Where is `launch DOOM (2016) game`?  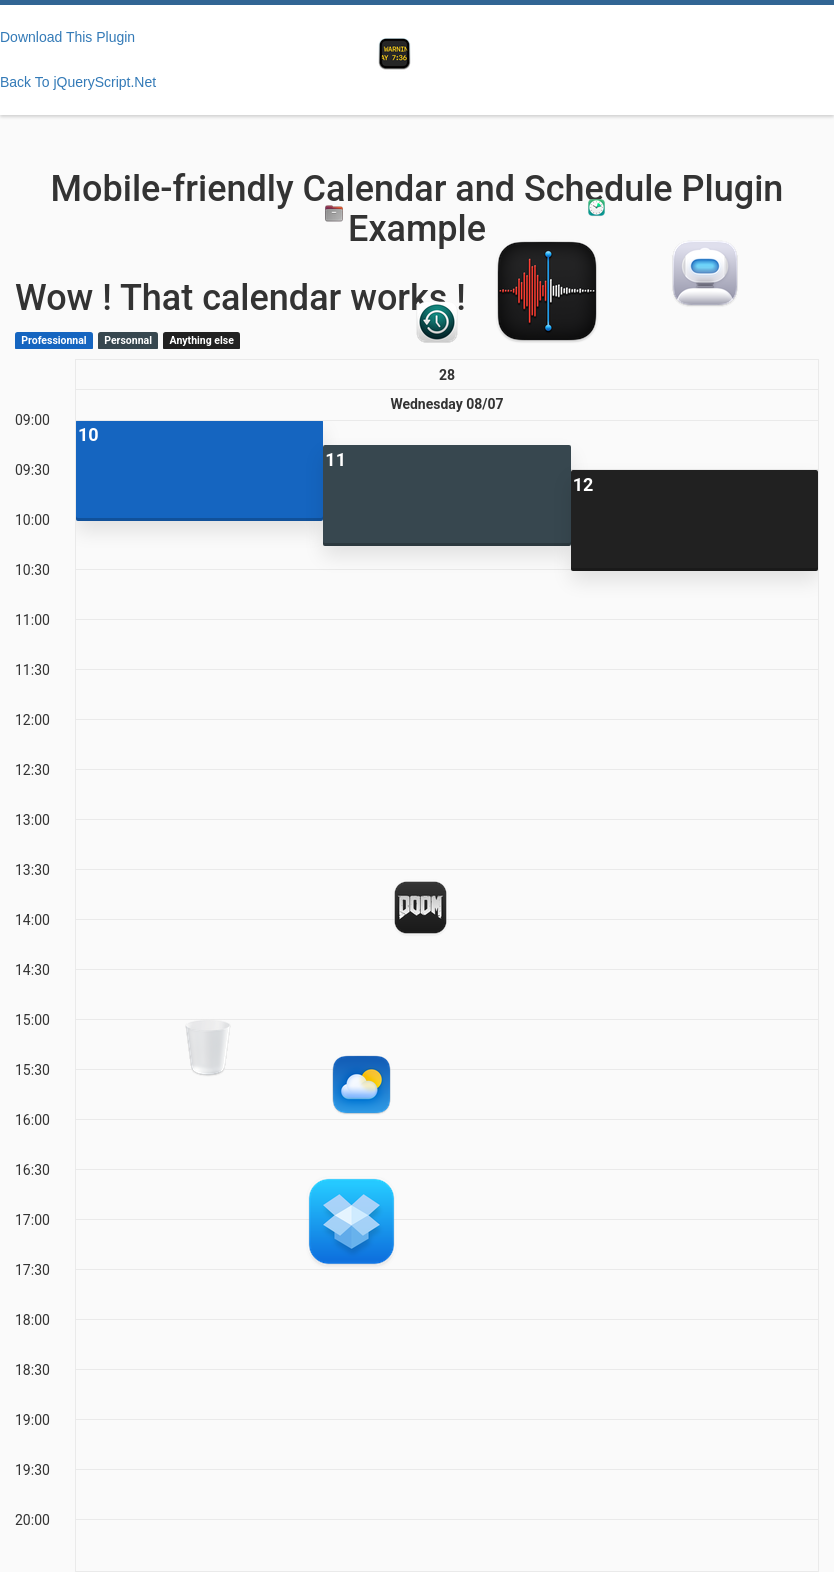
launch DOOM (2016) game is located at coordinates (420, 907).